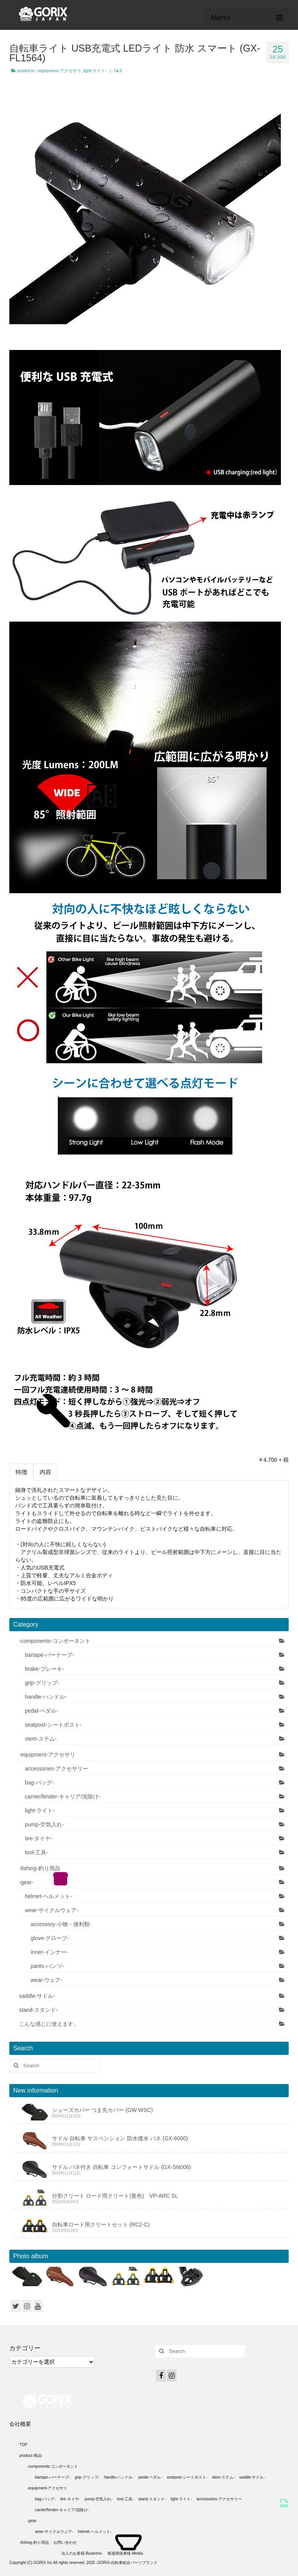  What do you see at coordinates (54, 1411) in the screenshot?
I see `access settings or configuration options` at bounding box center [54, 1411].